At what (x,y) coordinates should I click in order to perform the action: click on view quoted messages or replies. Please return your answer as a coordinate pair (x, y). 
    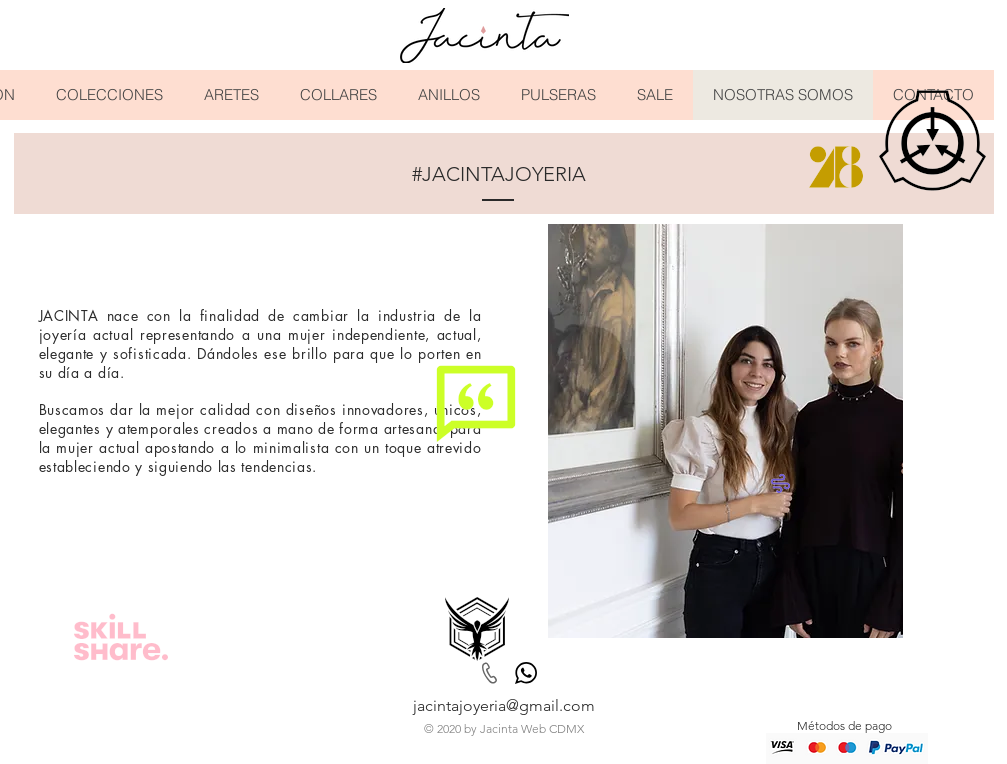
    Looking at the image, I should click on (476, 401).